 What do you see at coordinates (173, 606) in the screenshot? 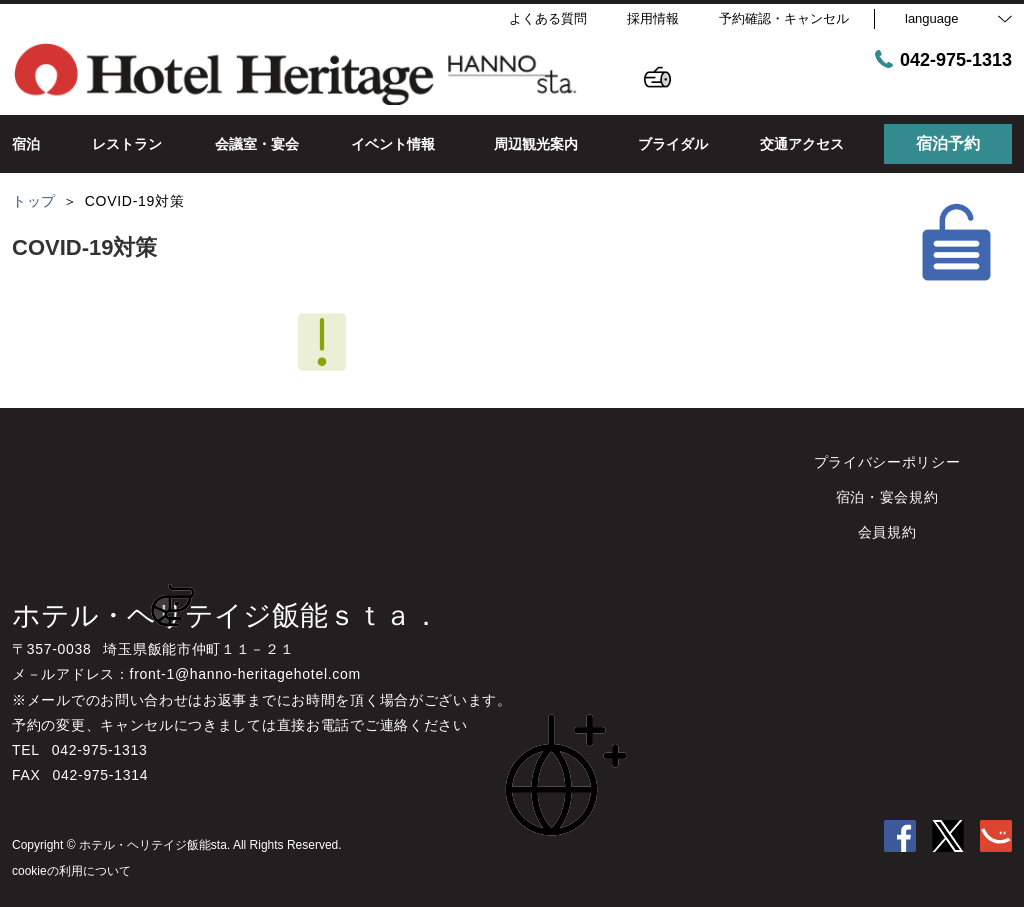
I see `indicates seafood or shellfish menu category` at bounding box center [173, 606].